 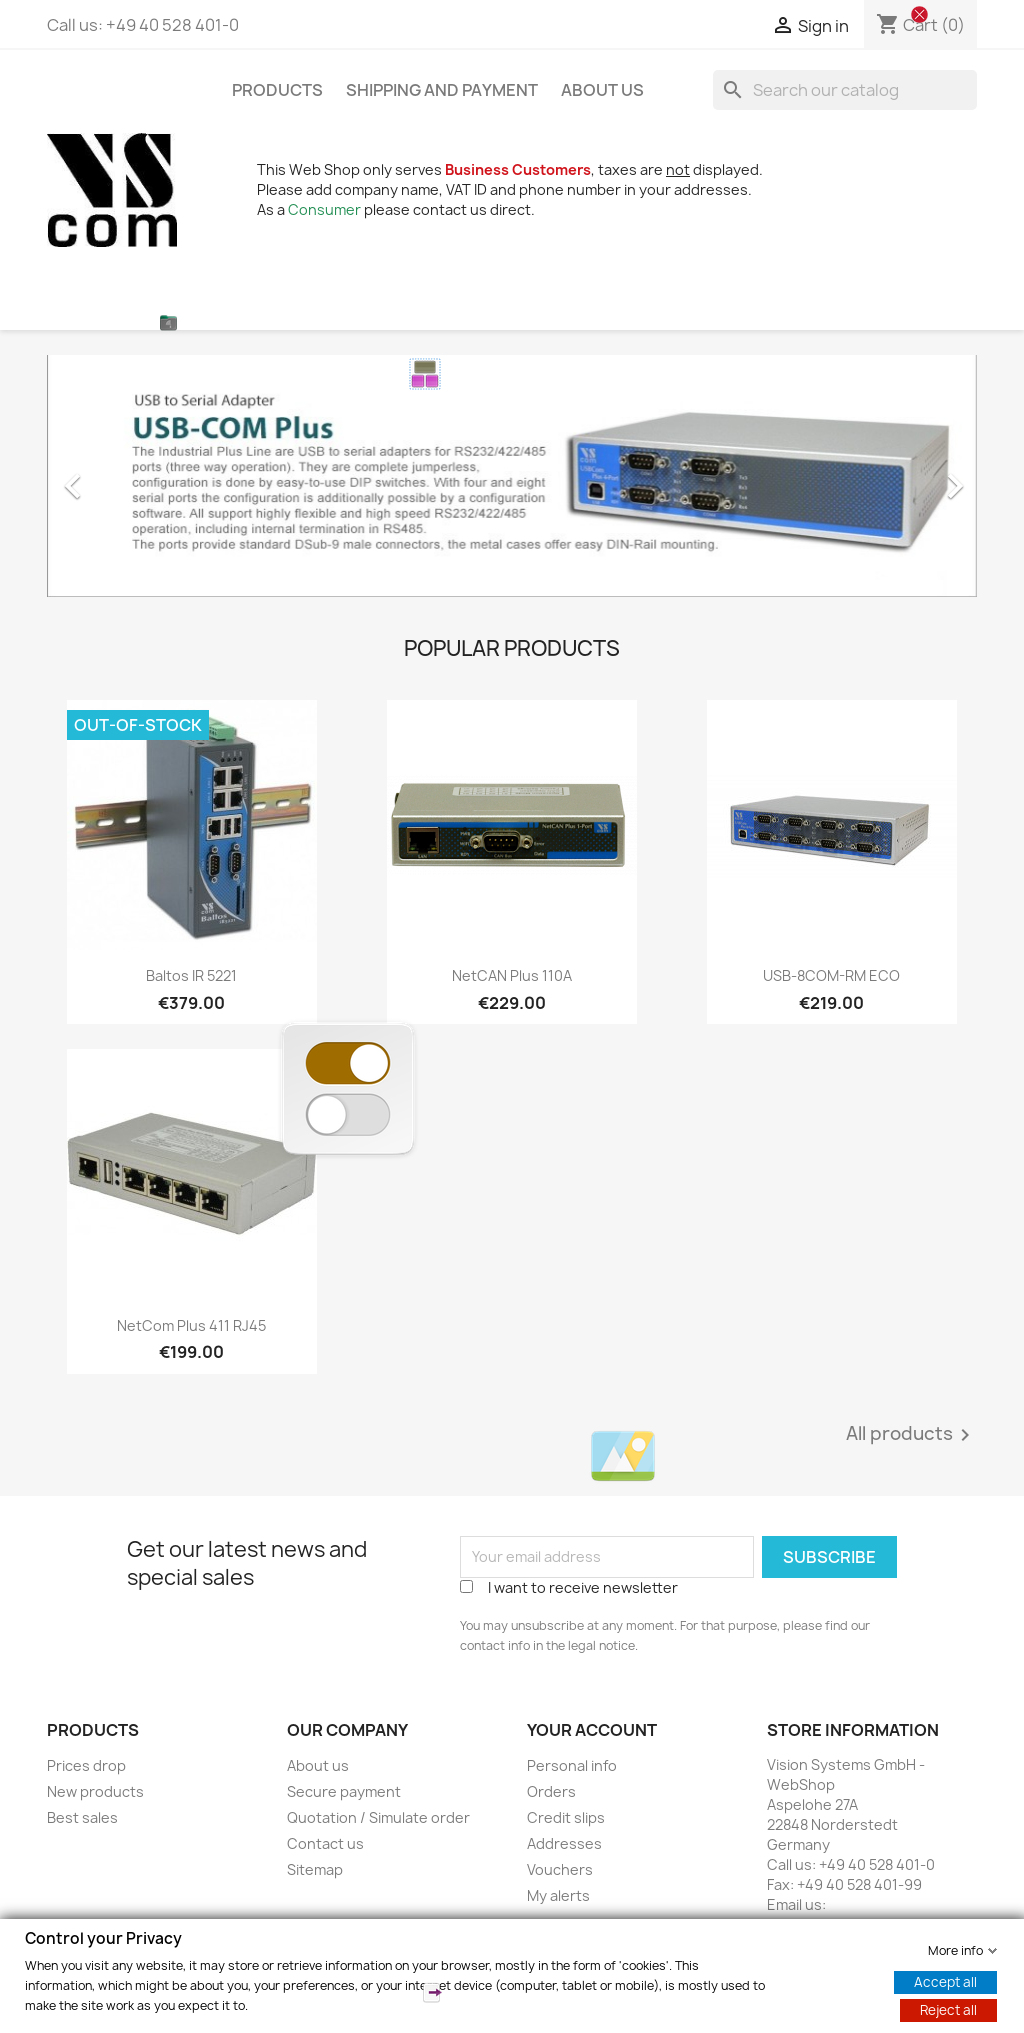 I want to click on indicates a sync error with a shared file or folder, so click(x=919, y=14).